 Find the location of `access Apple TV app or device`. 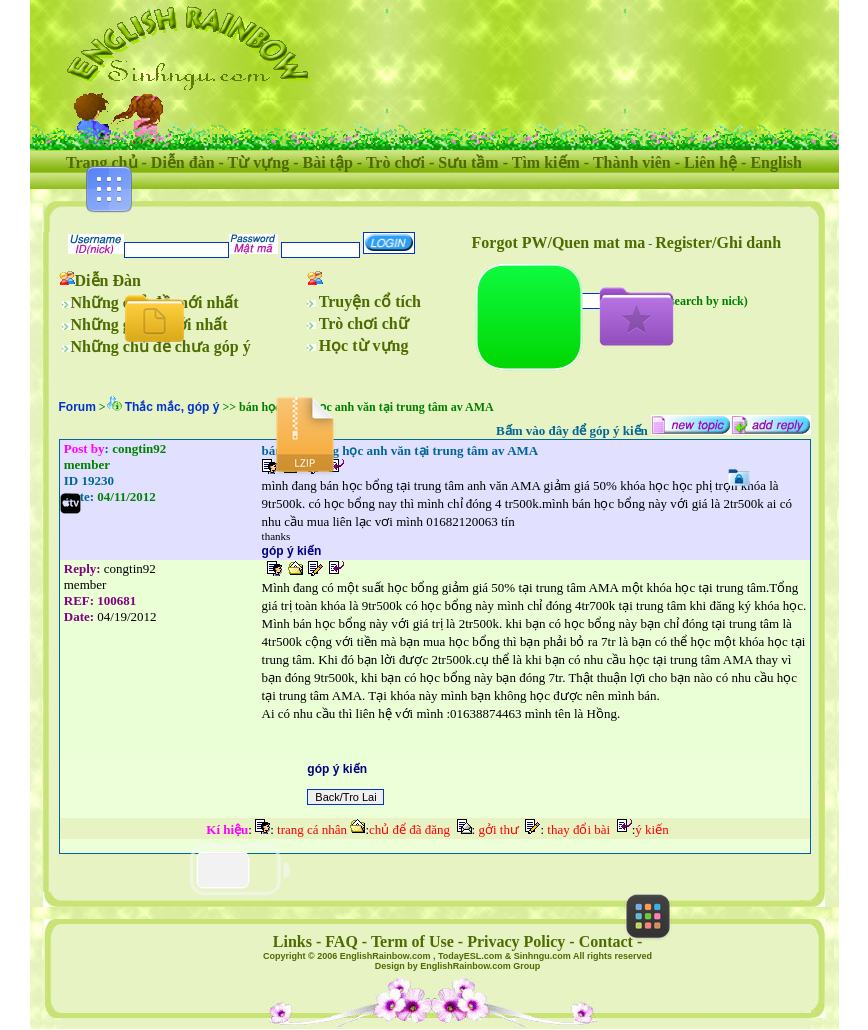

access Apple TV app or device is located at coordinates (70, 503).